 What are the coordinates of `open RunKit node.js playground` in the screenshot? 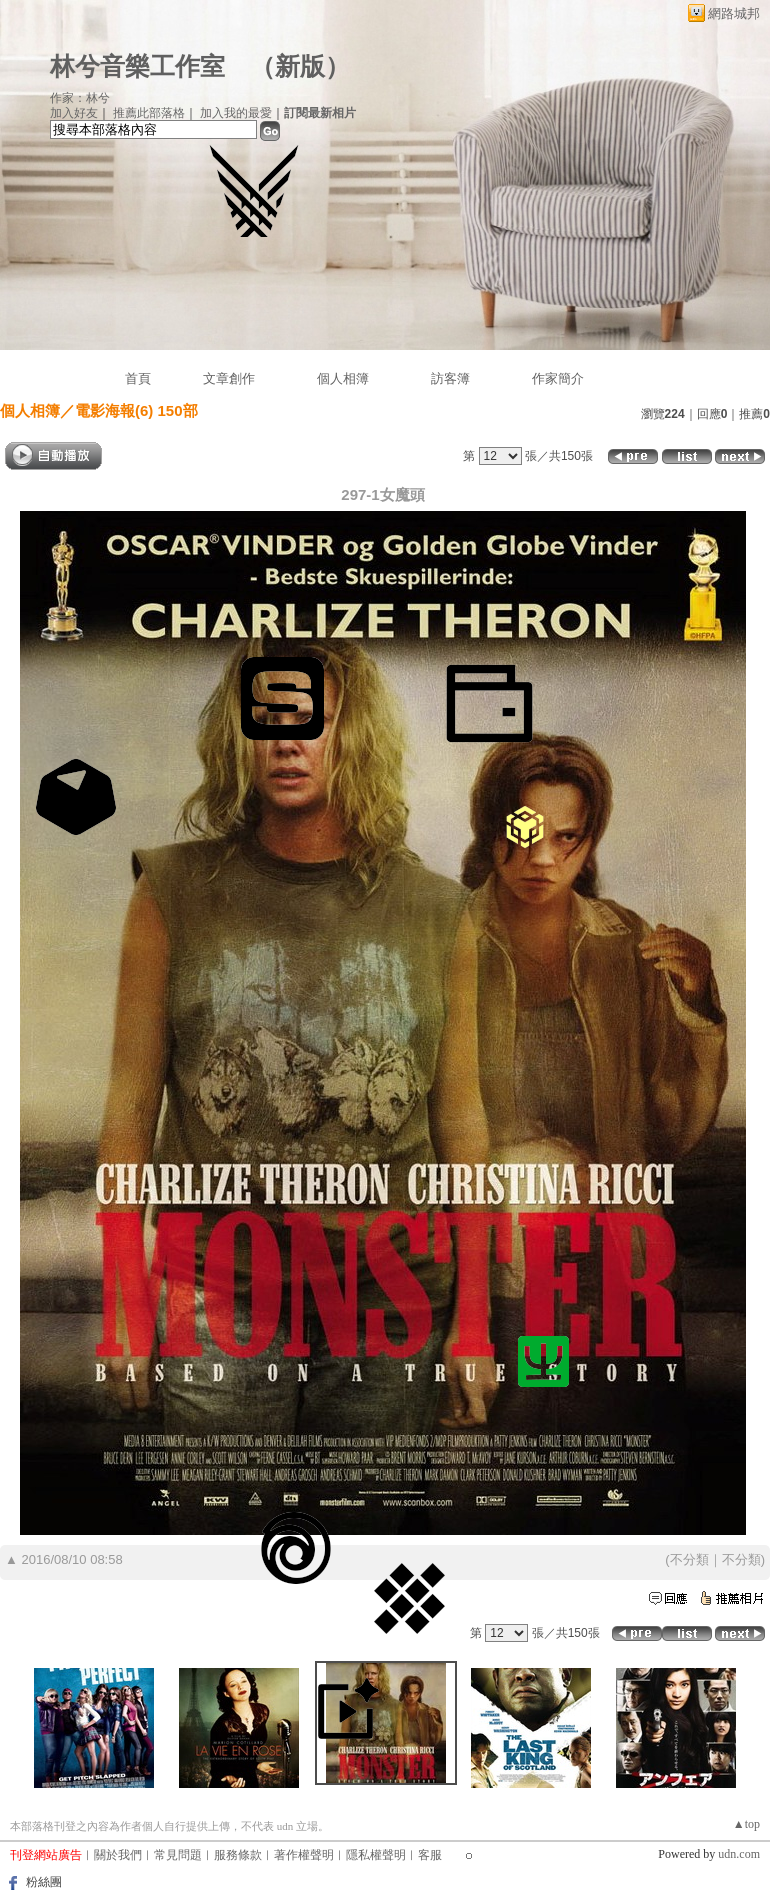 It's located at (76, 797).